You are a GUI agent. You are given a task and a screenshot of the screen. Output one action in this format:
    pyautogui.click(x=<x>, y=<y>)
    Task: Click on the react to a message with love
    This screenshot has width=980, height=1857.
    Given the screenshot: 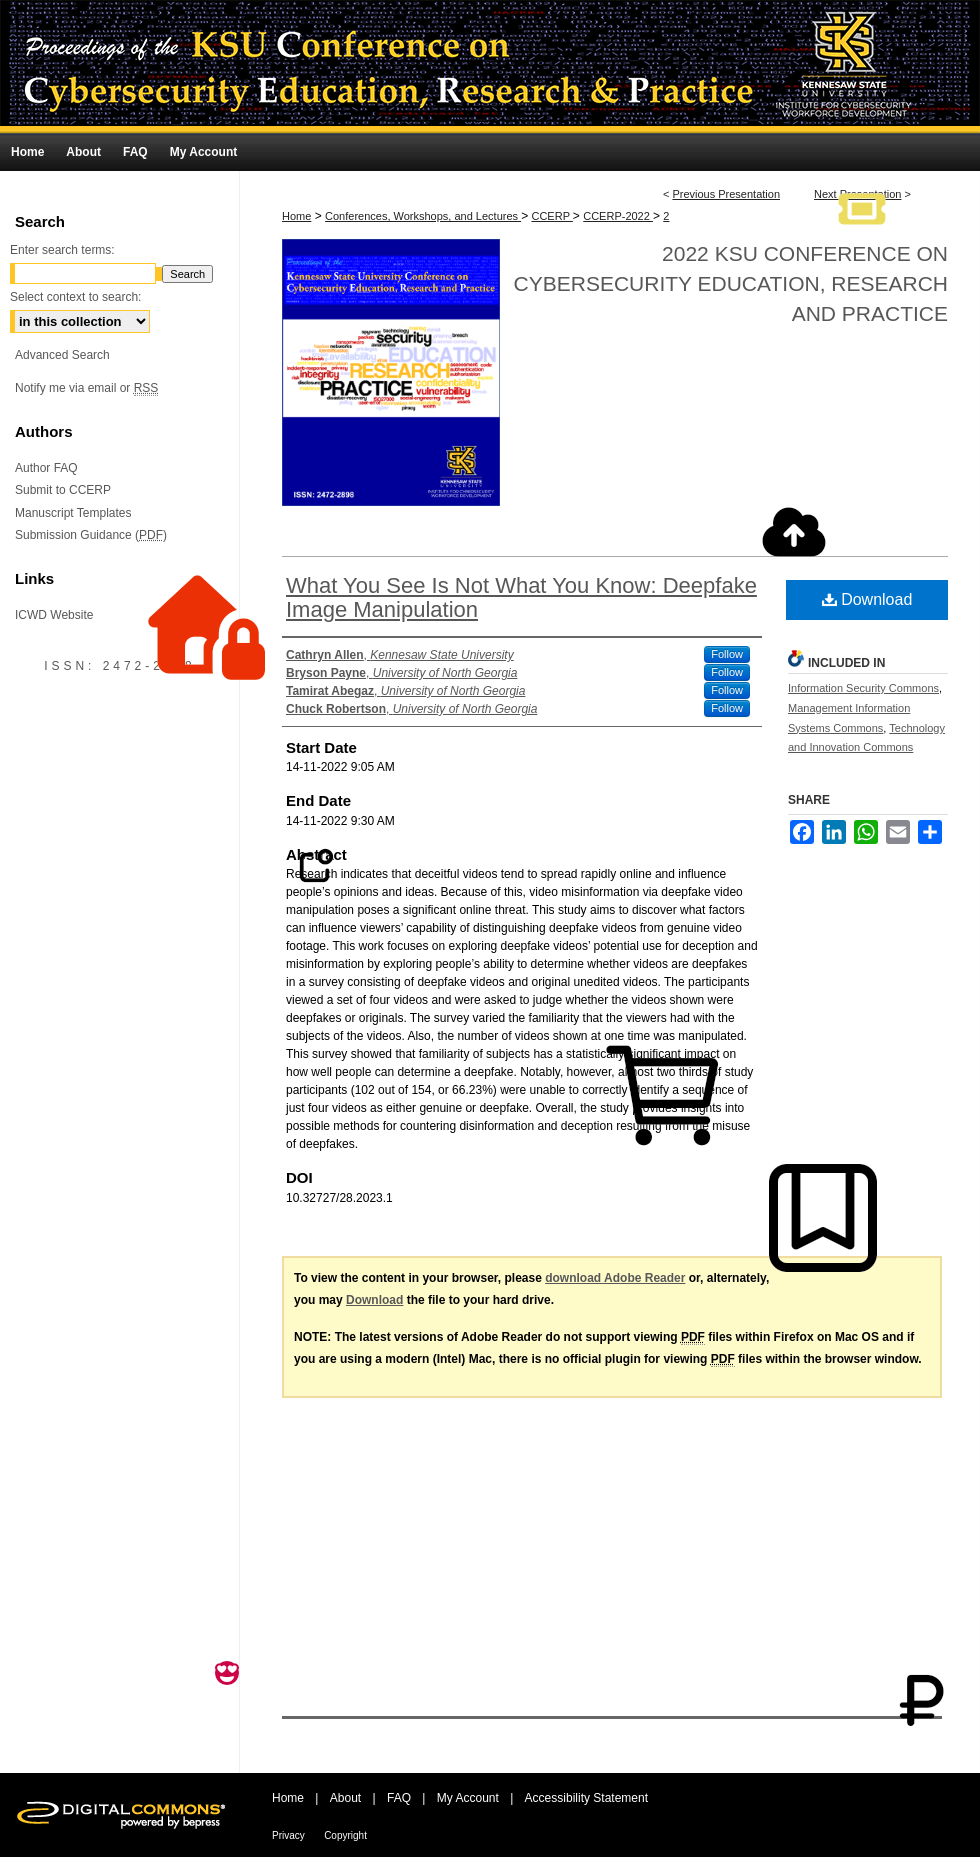 What is the action you would take?
    pyautogui.click(x=227, y=1673)
    